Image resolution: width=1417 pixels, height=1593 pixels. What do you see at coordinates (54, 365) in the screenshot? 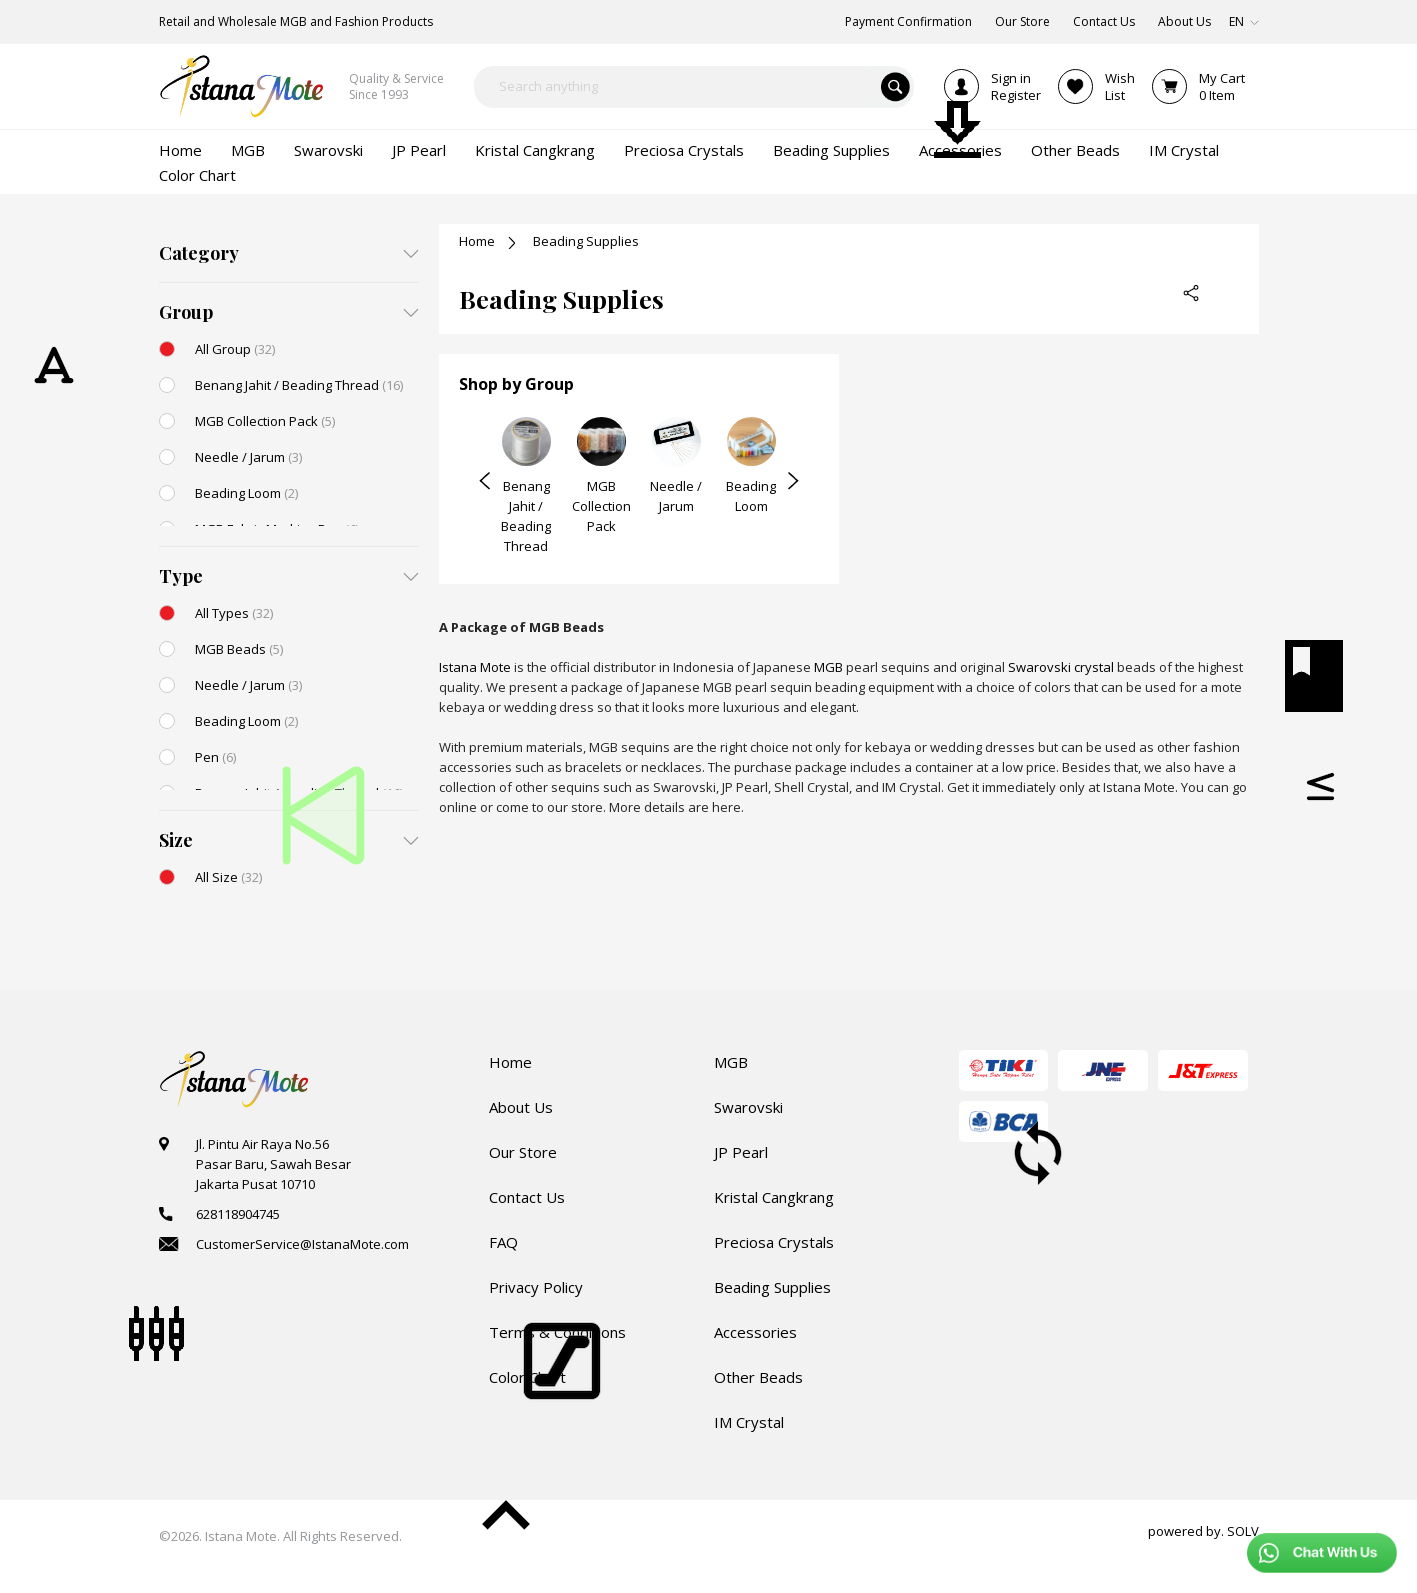
I see `change font or typography settings` at bounding box center [54, 365].